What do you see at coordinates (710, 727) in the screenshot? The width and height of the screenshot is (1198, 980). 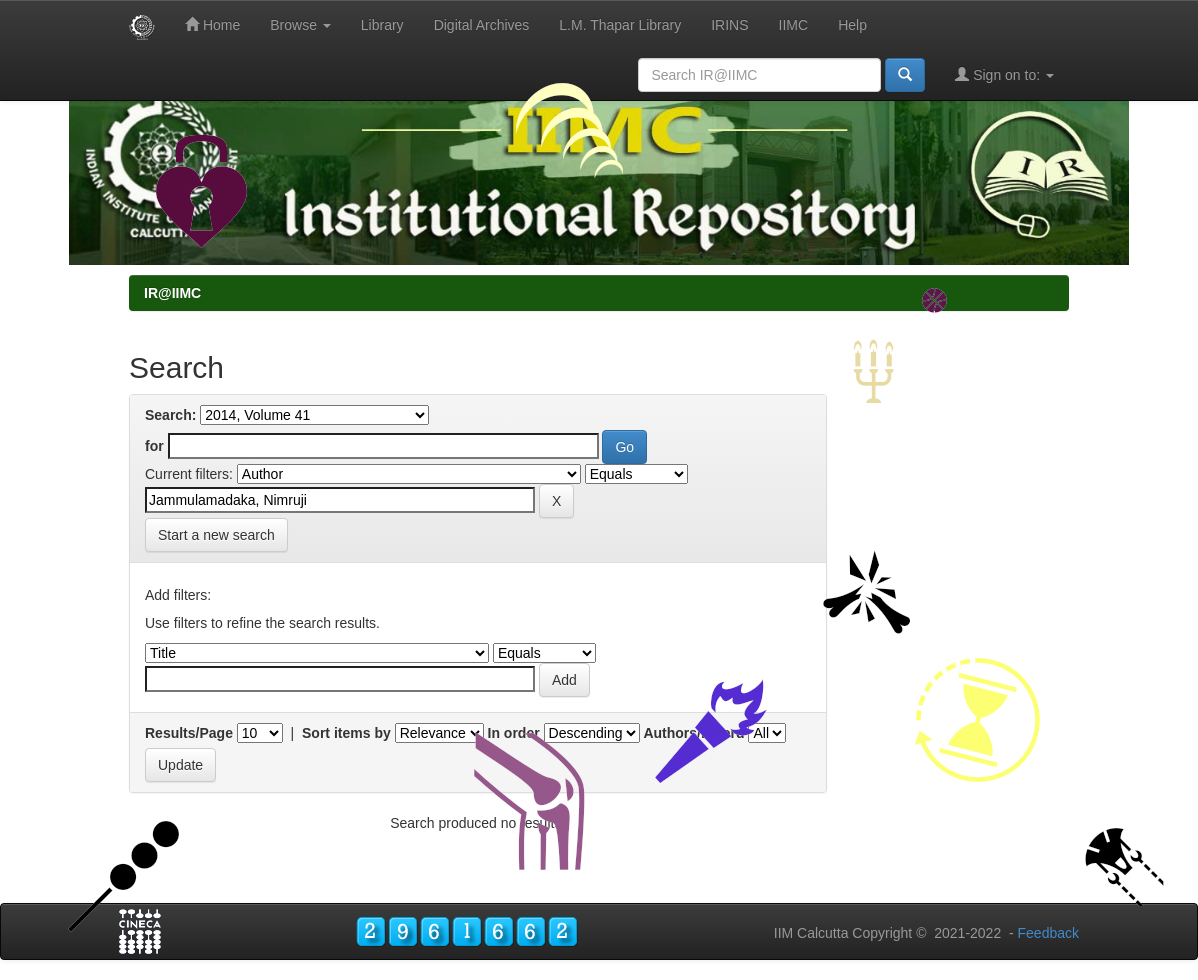 I see `toggle flashlight or torch mode` at bounding box center [710, 727].